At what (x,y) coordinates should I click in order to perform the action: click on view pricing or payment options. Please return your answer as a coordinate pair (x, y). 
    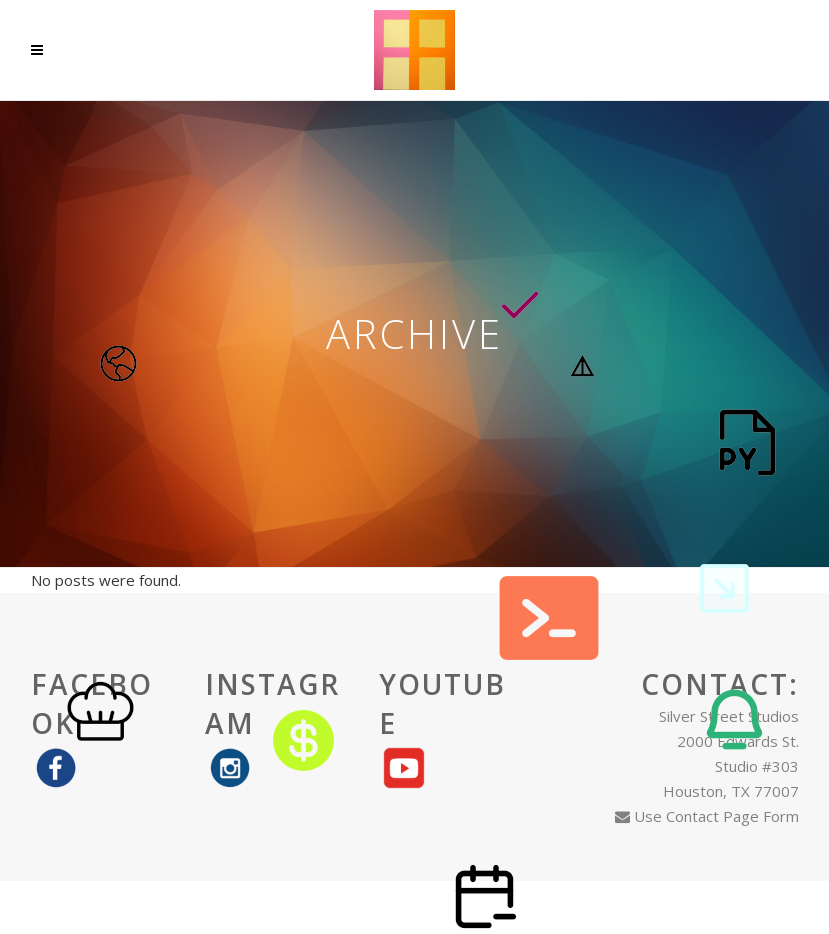
    Looking at the image, I should click on (303, 740).